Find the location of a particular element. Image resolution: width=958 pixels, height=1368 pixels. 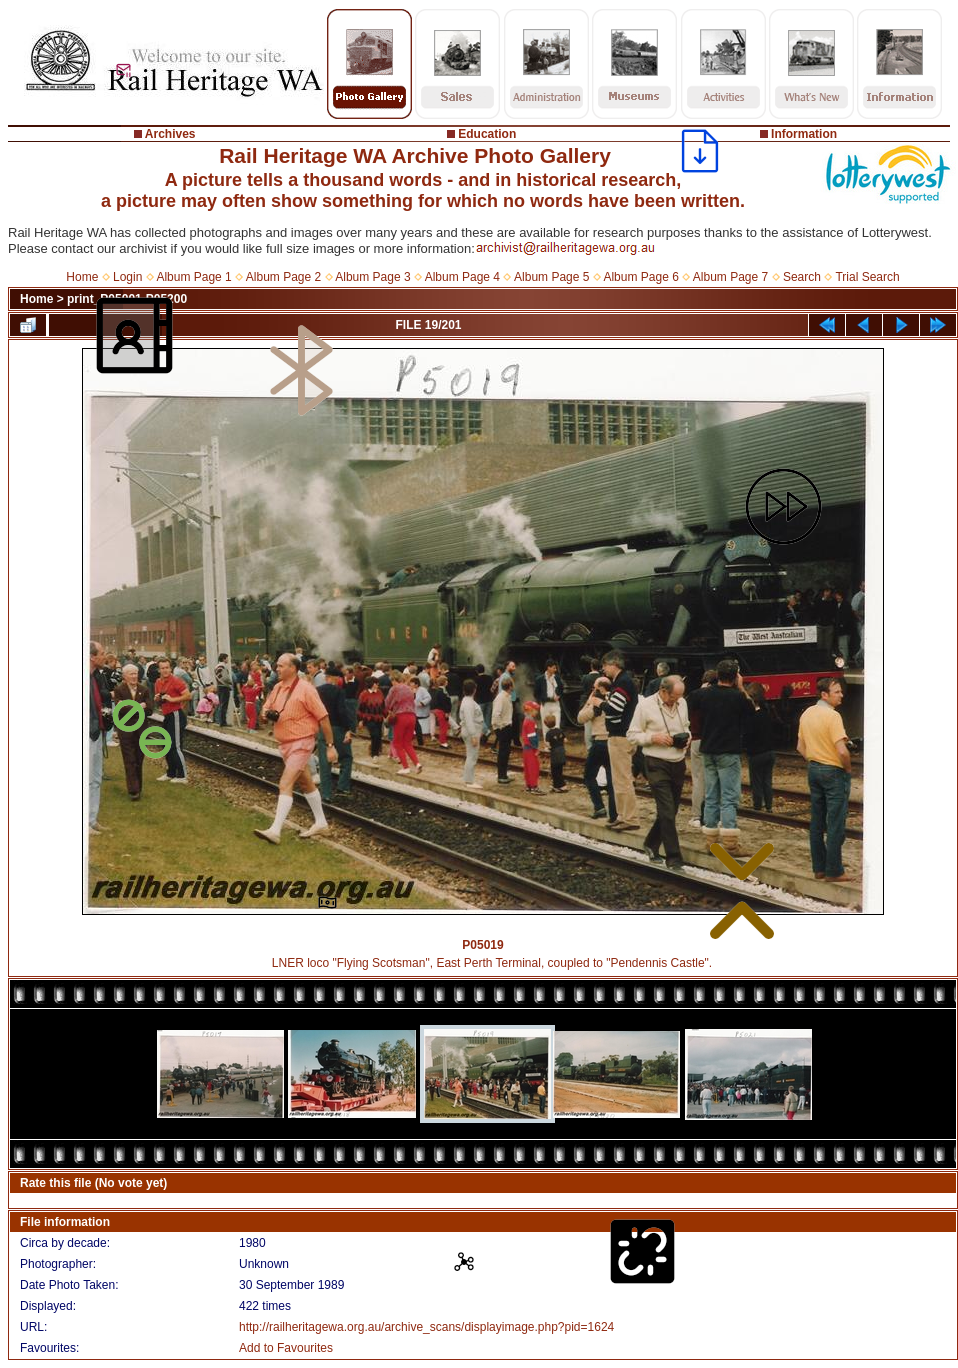

view medication or prescription information is located at coordinates (142, 729).